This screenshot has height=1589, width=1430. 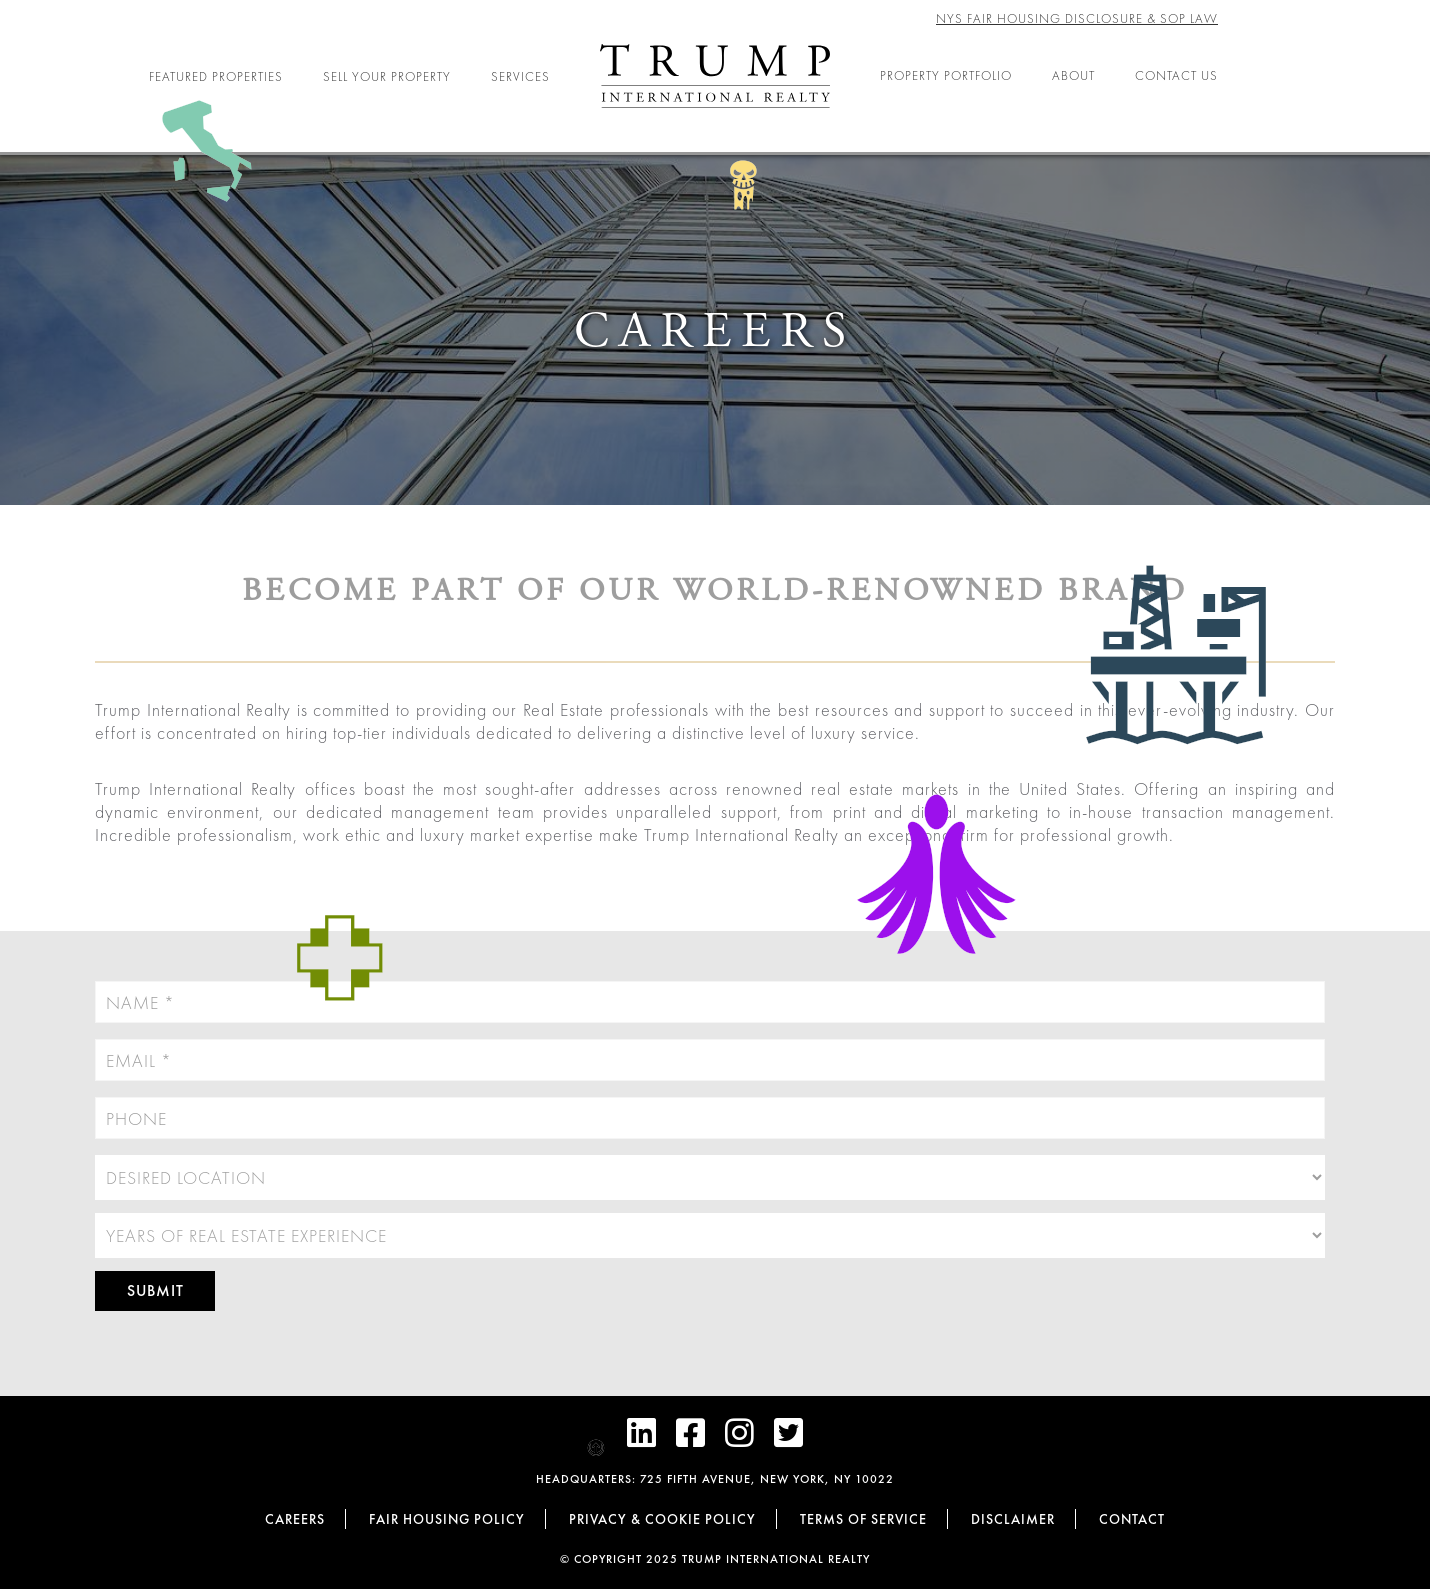 What do you see at coordinates (207, 151) in the screenshot?
I see `select italy as your country or region` at bounding box center [207, 151].